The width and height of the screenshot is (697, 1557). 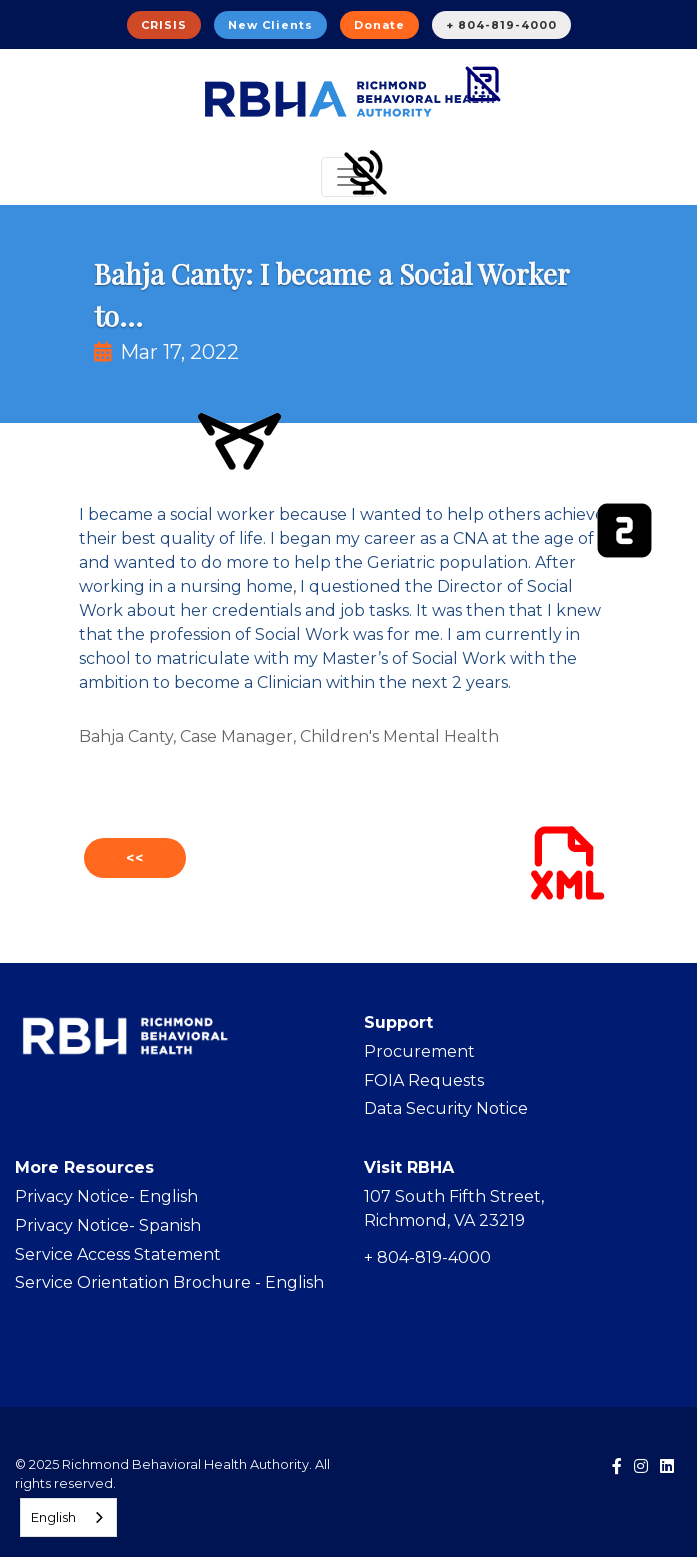 What do you see at coordinates (564, 863) in the screenshot?
I see `indicates an xml file type` at bounding box center [564, 863].